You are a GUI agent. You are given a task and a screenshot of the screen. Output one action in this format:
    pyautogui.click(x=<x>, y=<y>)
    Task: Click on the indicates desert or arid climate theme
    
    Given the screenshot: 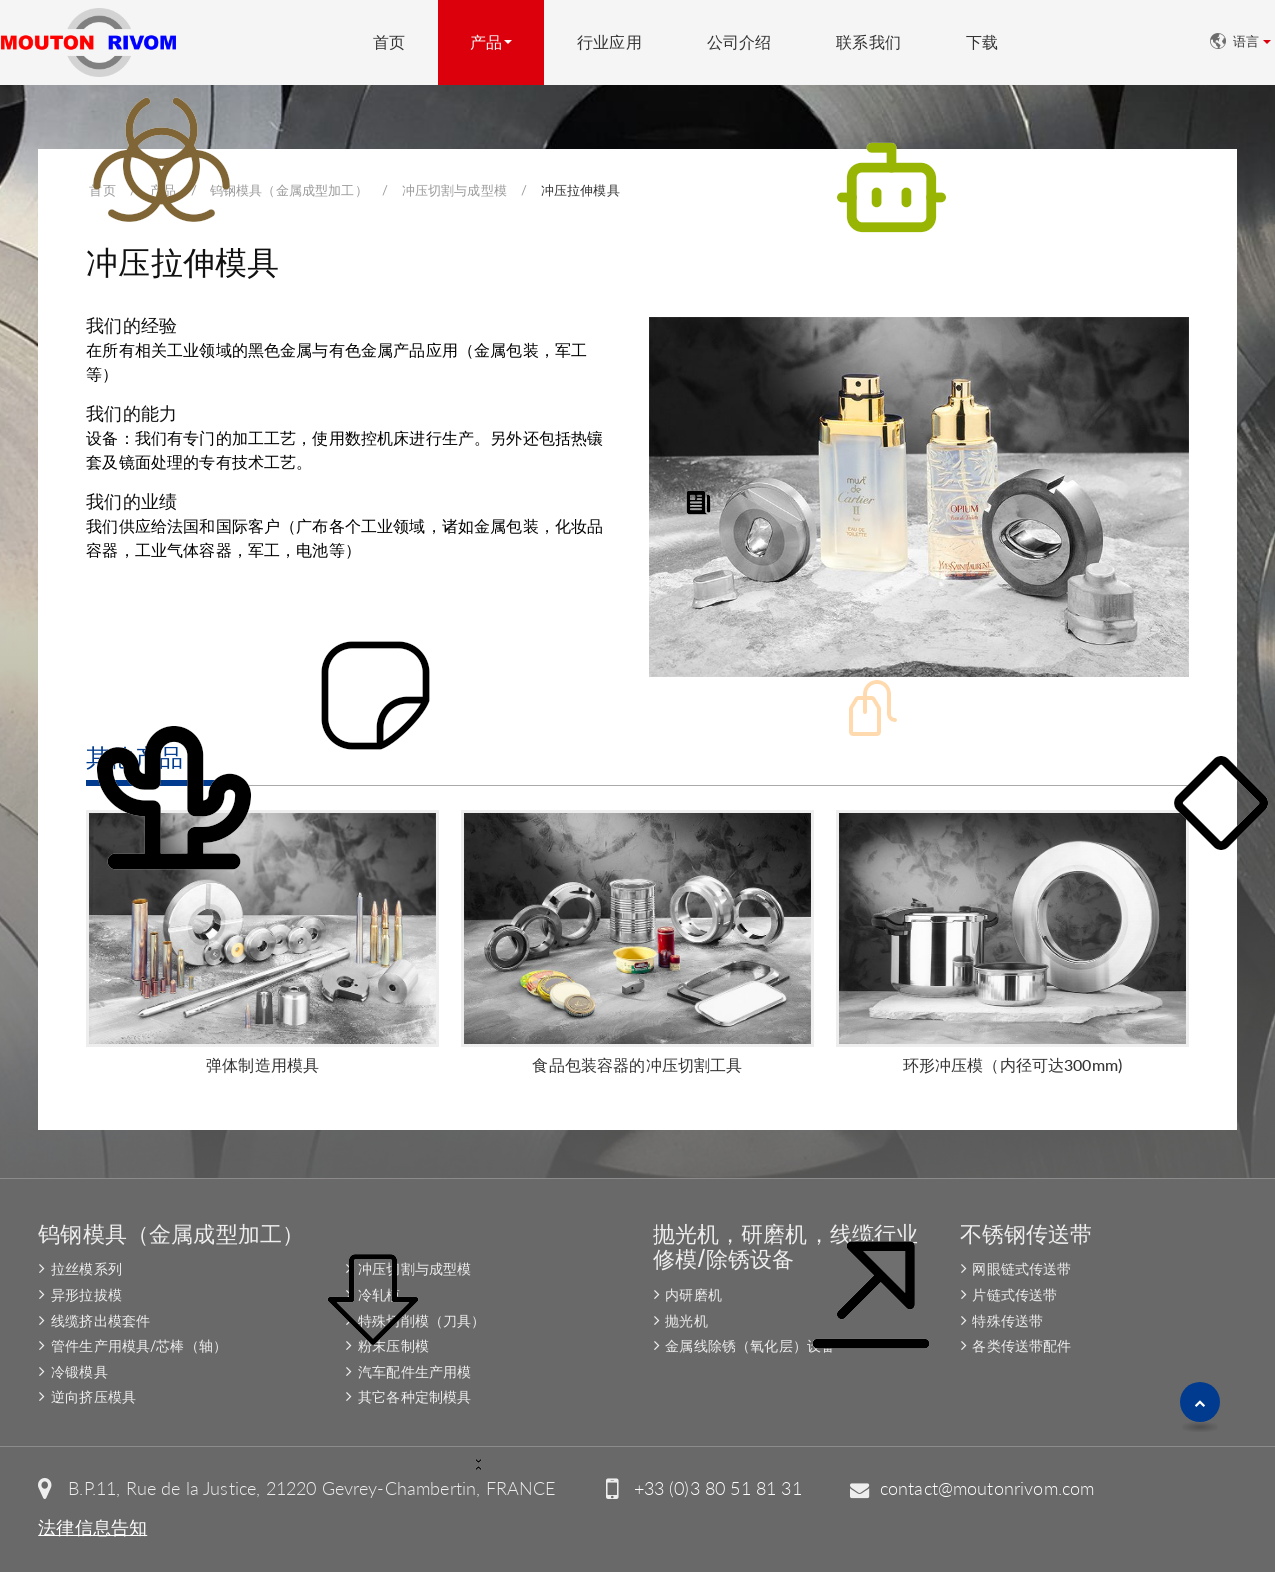 What is the action you would take?
    pyautogui.click(x=174, y=803)
    